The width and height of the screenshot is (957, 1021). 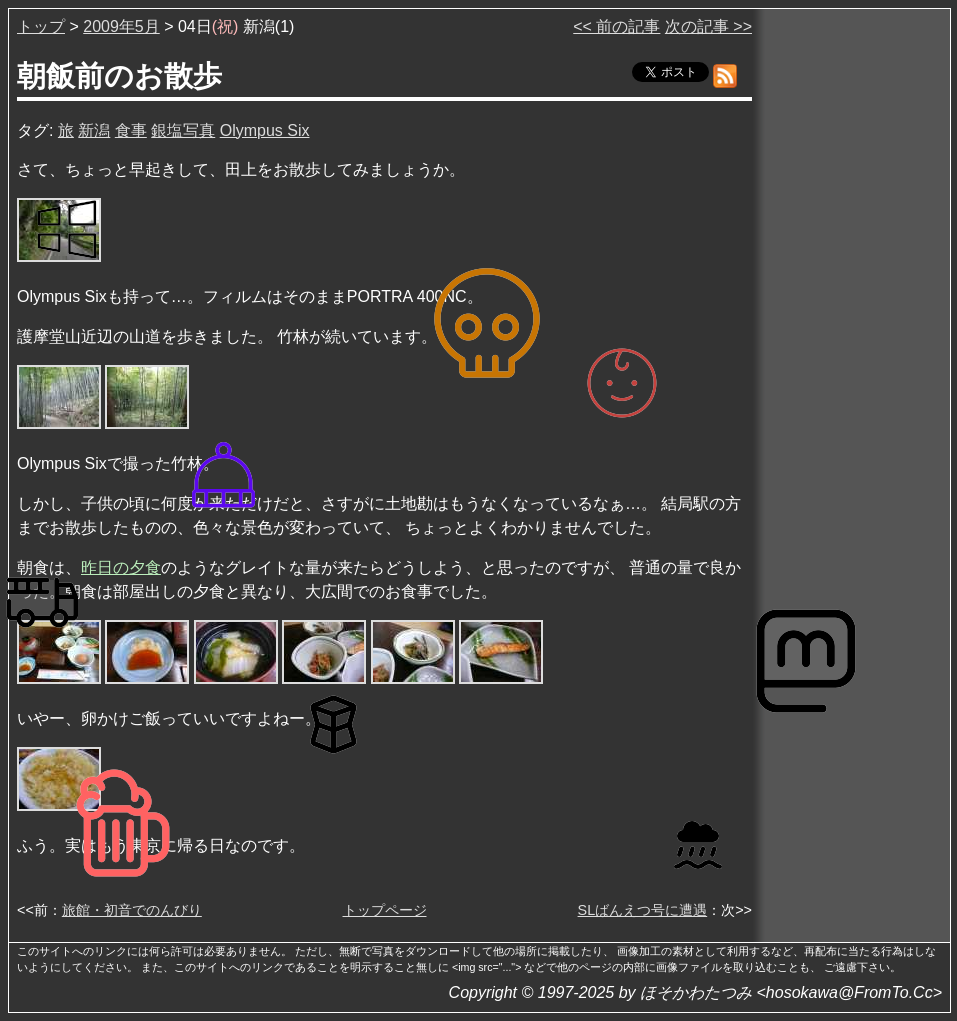 I want to click on open the Windows start menu, so click(x=69, y=229).